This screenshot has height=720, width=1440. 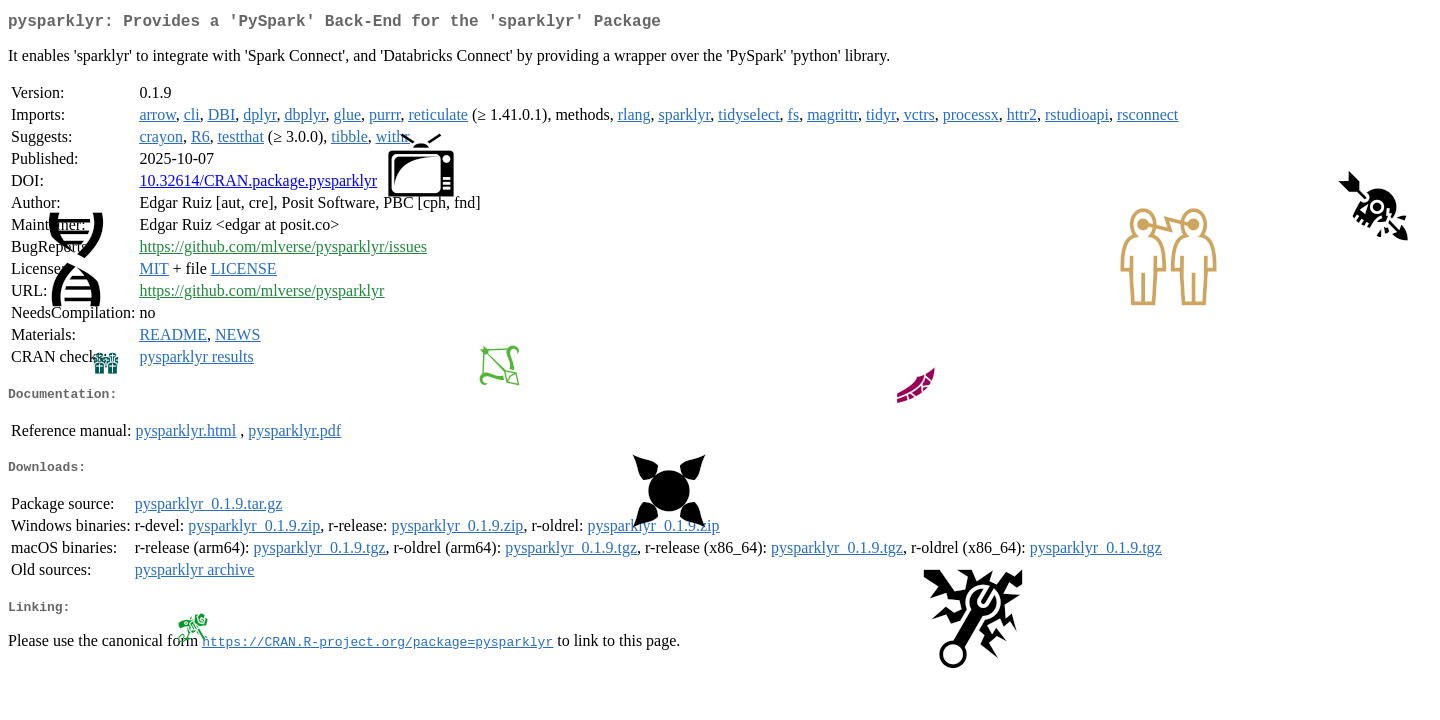 I want to click on decorative icon representing guns and roses theme, so click(x=193, y=628).